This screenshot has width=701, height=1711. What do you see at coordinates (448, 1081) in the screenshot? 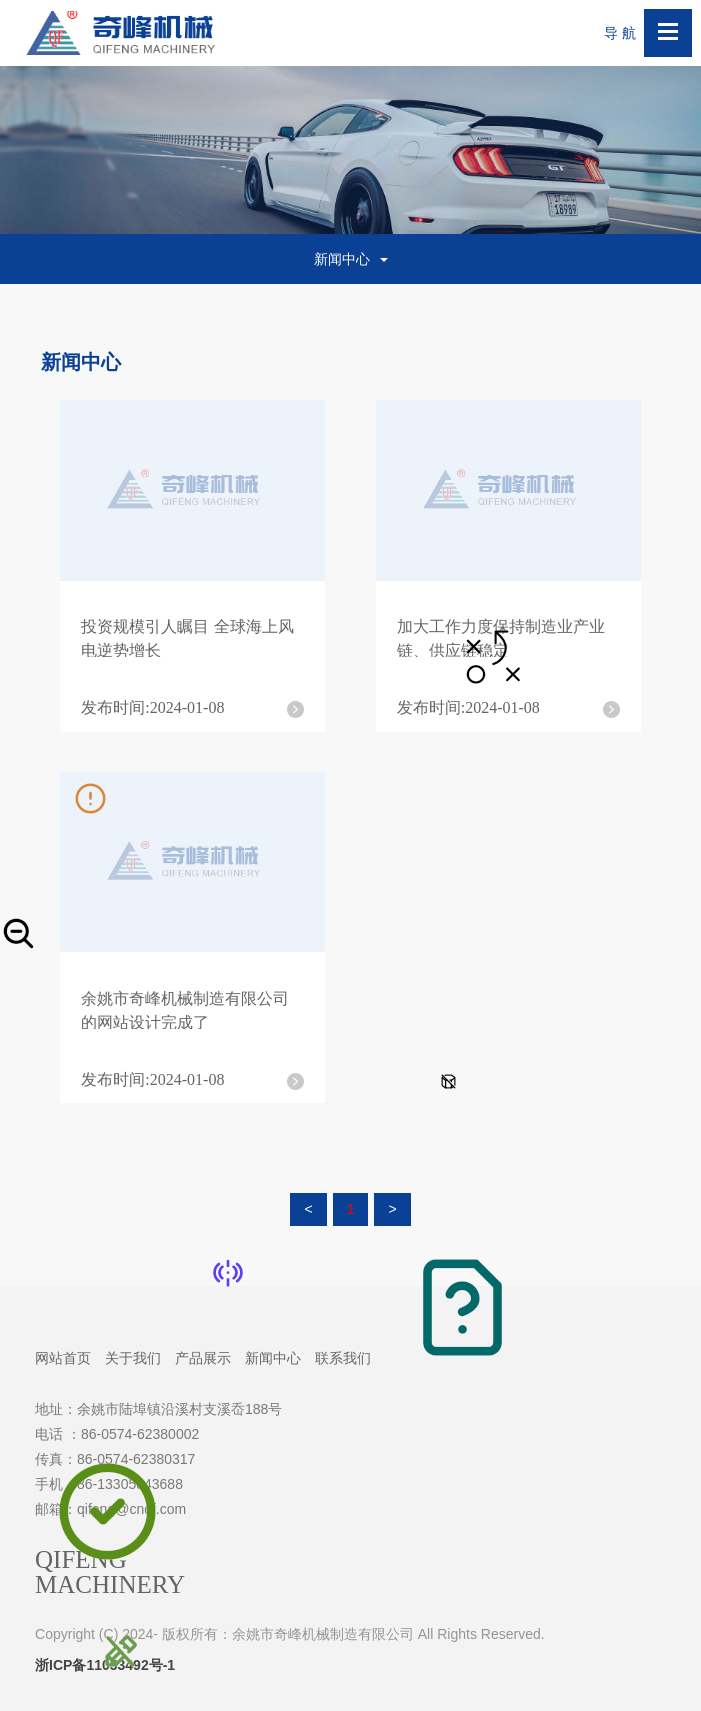
I see `disable 3D object view` at bounding box center [448, 1081].